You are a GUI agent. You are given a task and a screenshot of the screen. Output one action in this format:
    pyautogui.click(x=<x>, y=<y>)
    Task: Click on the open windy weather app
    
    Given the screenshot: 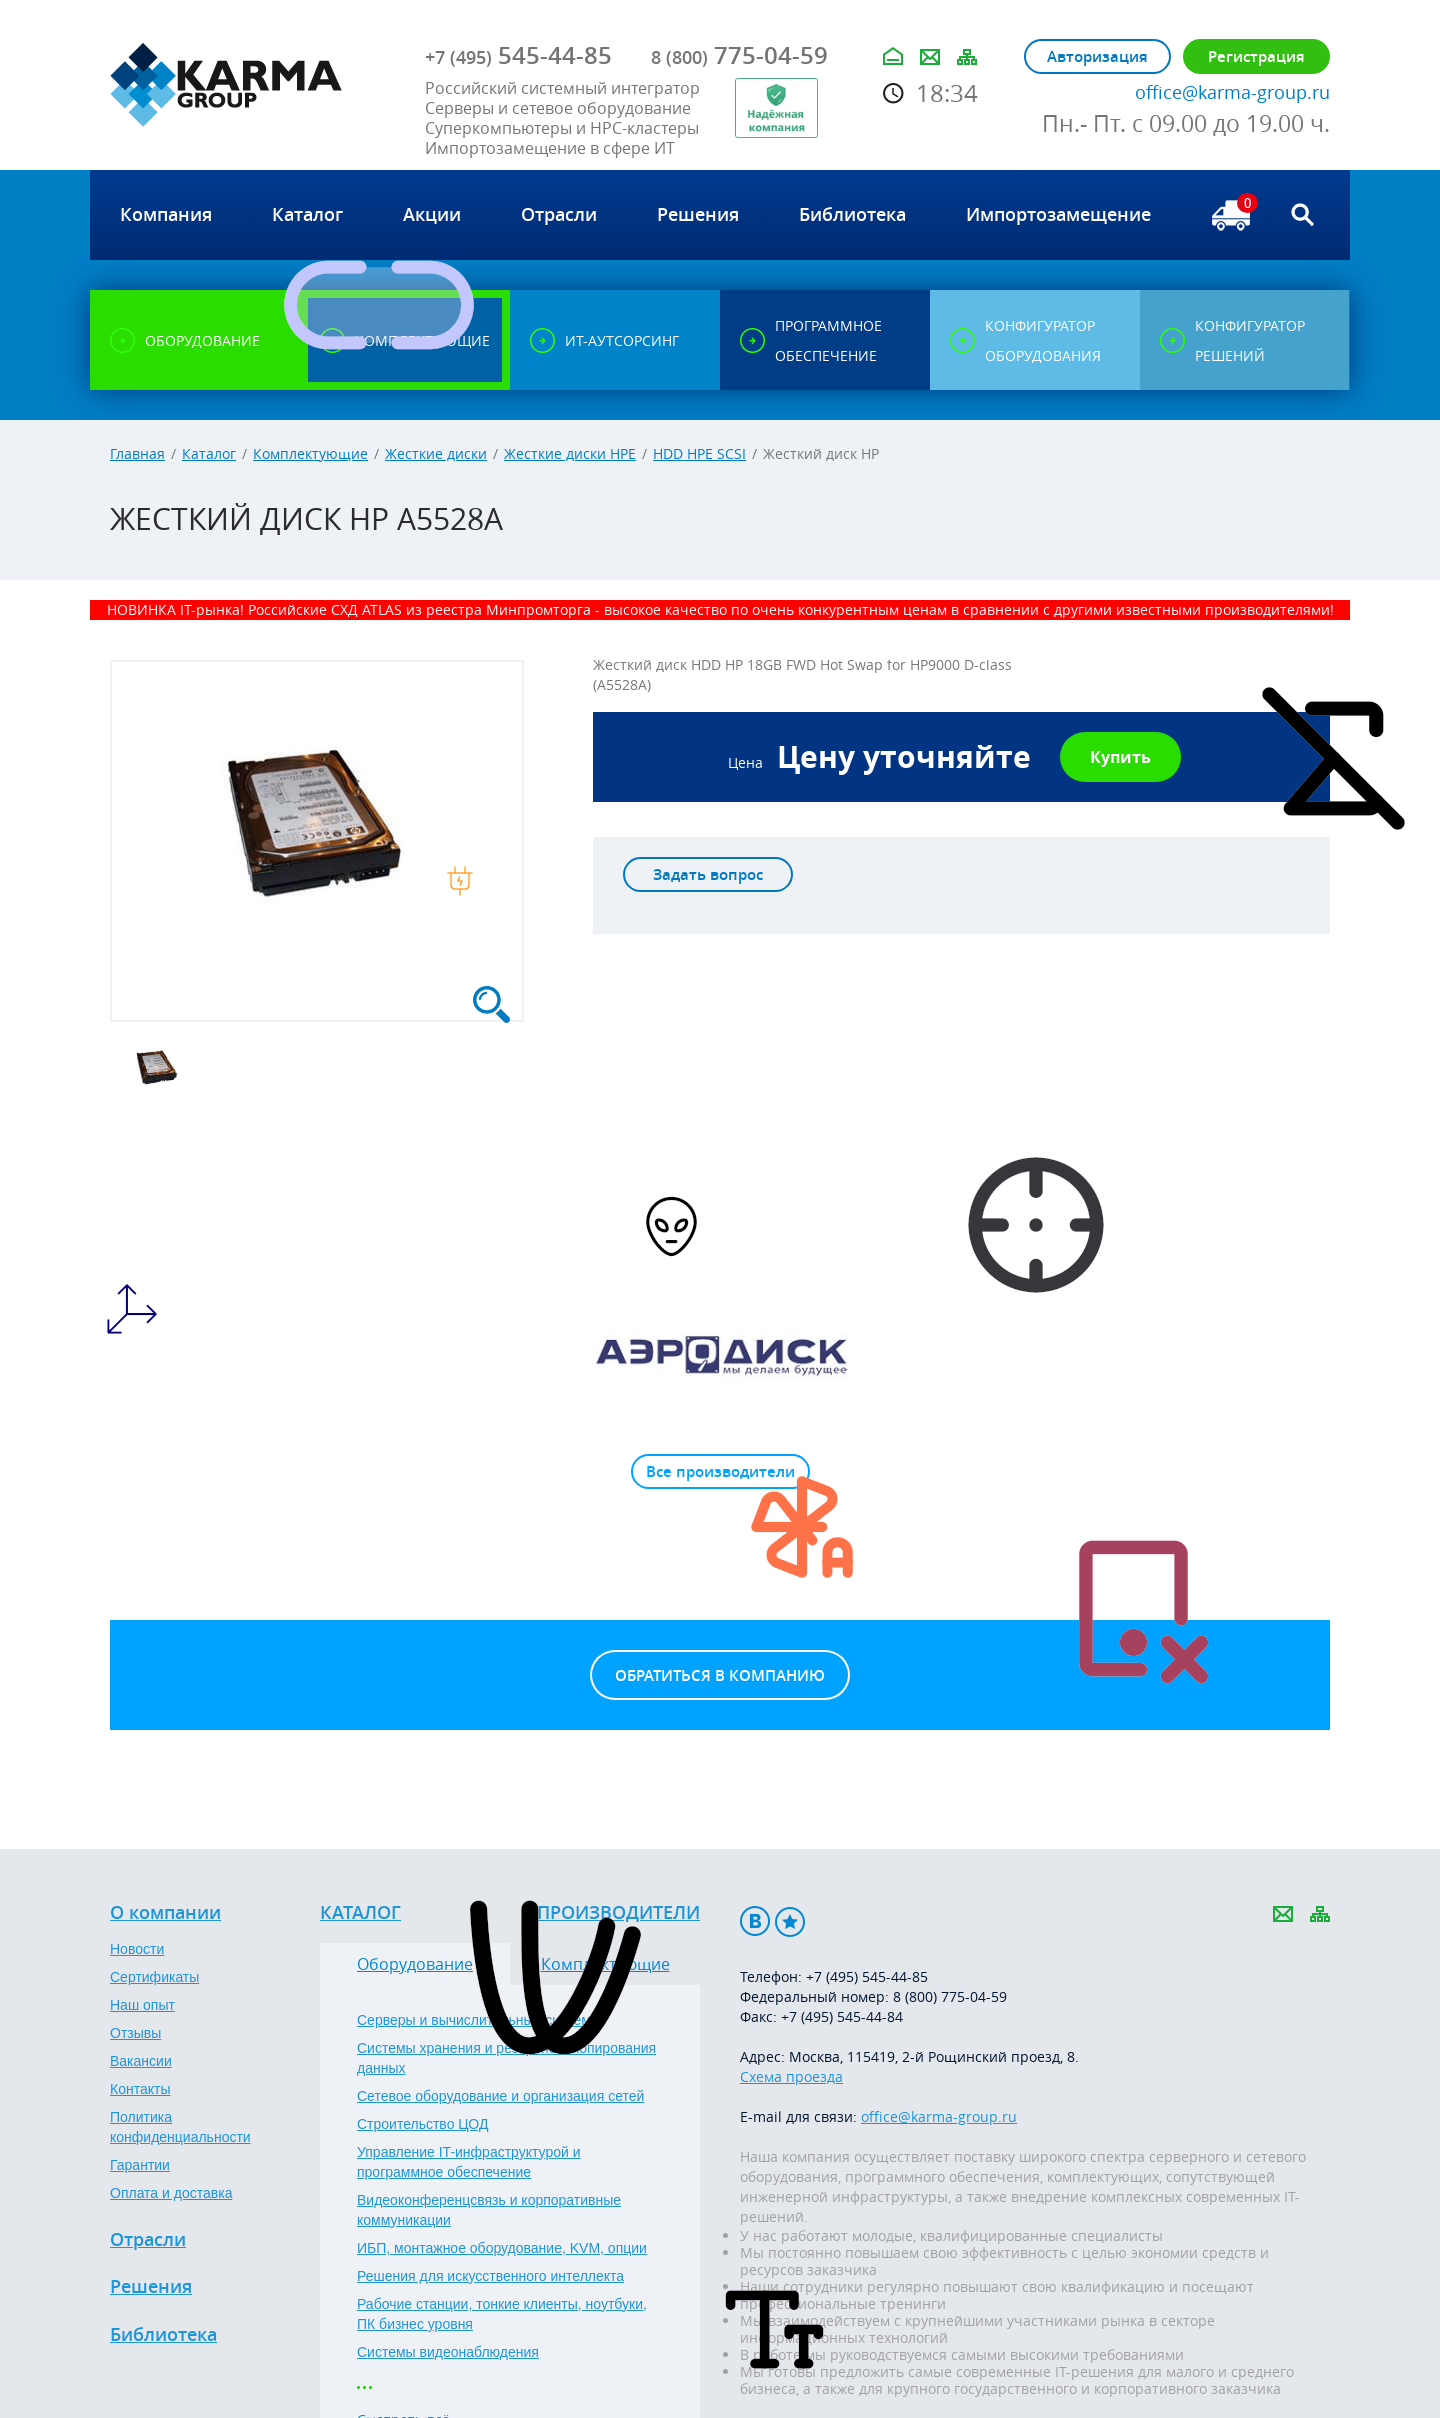 What is the action you would take?
    pyautogui.click(x=555, y=1977)
    